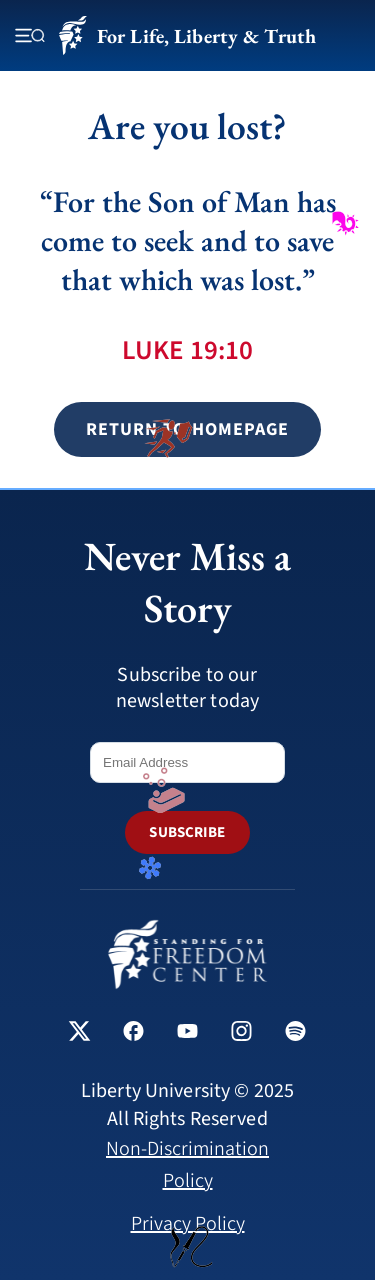 This screenshot has height=1280, width=375. Describe the element at coordinates (345, 223) in the screenshot. I see `select tentacle monster or creature type` at that location.